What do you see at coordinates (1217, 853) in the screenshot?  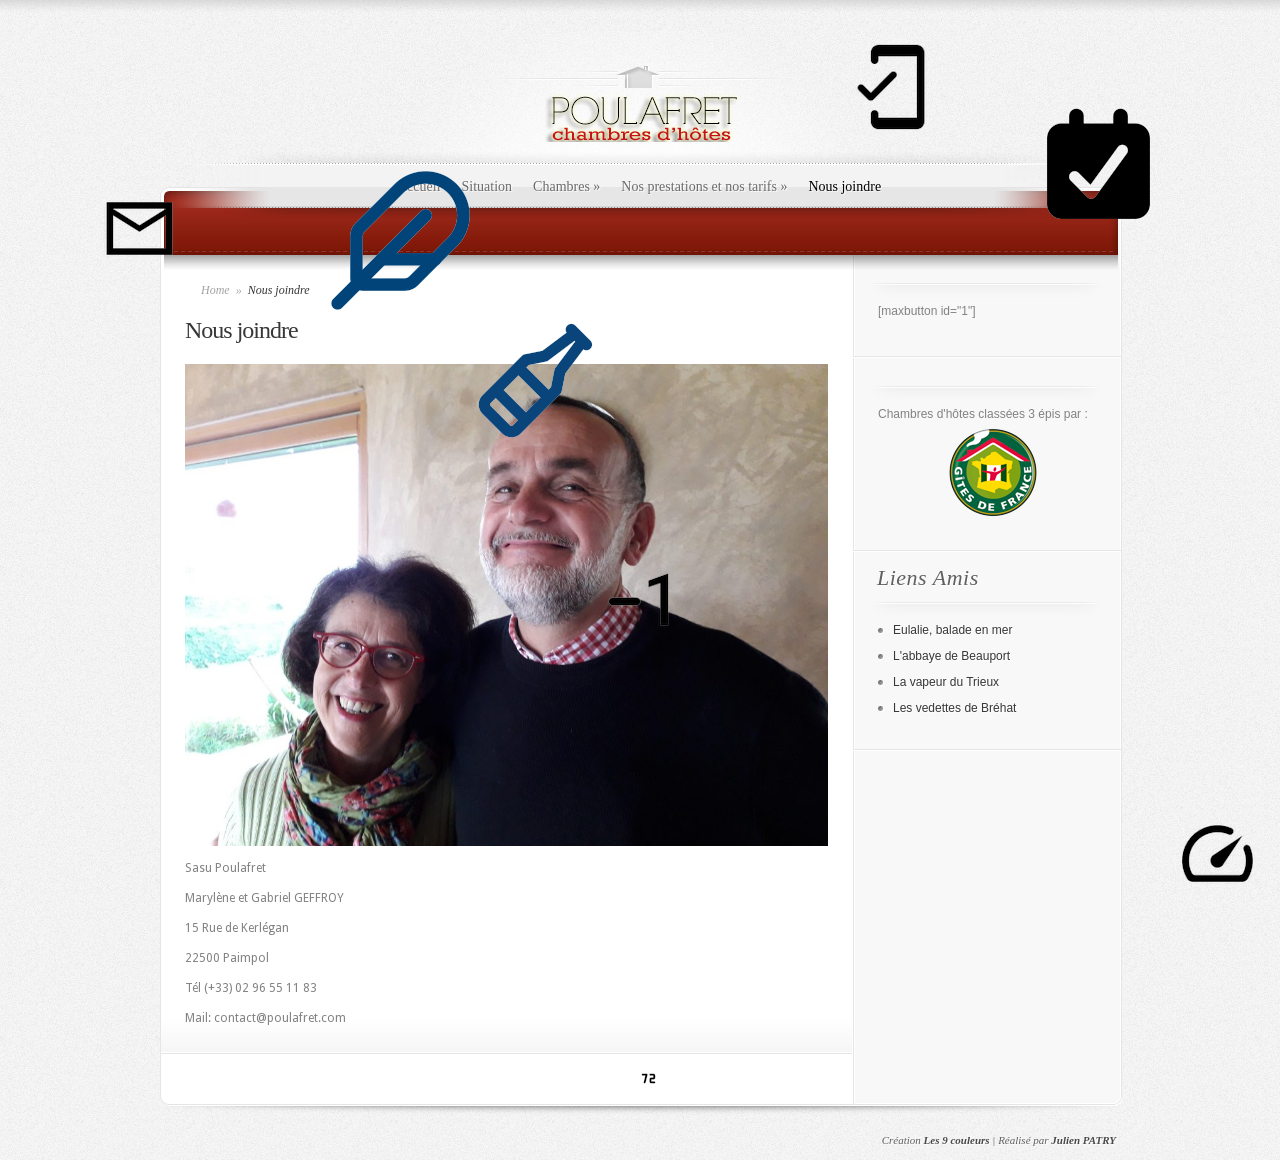 I see `adjust playback speed settings` at bounding box center [1217, 853].